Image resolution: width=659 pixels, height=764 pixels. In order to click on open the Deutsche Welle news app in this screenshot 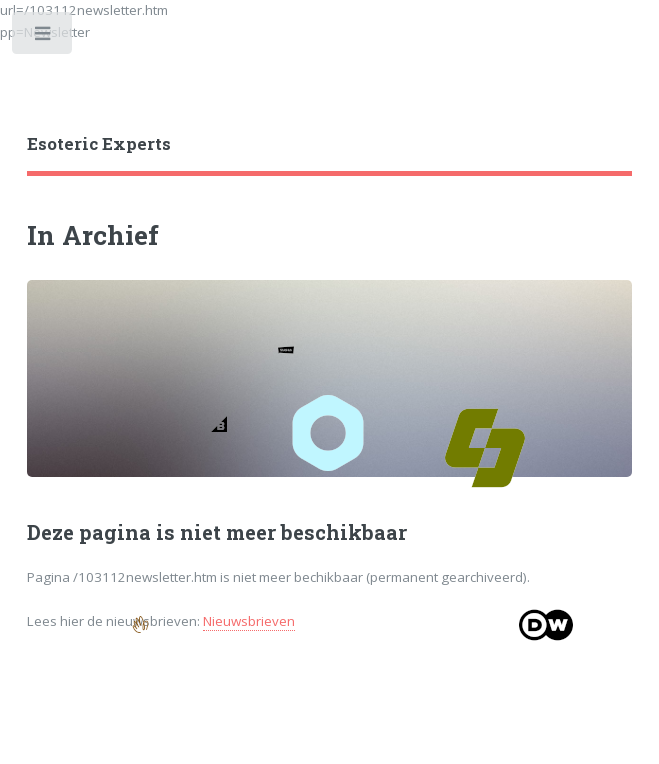, I will do `click(546, 625)`.